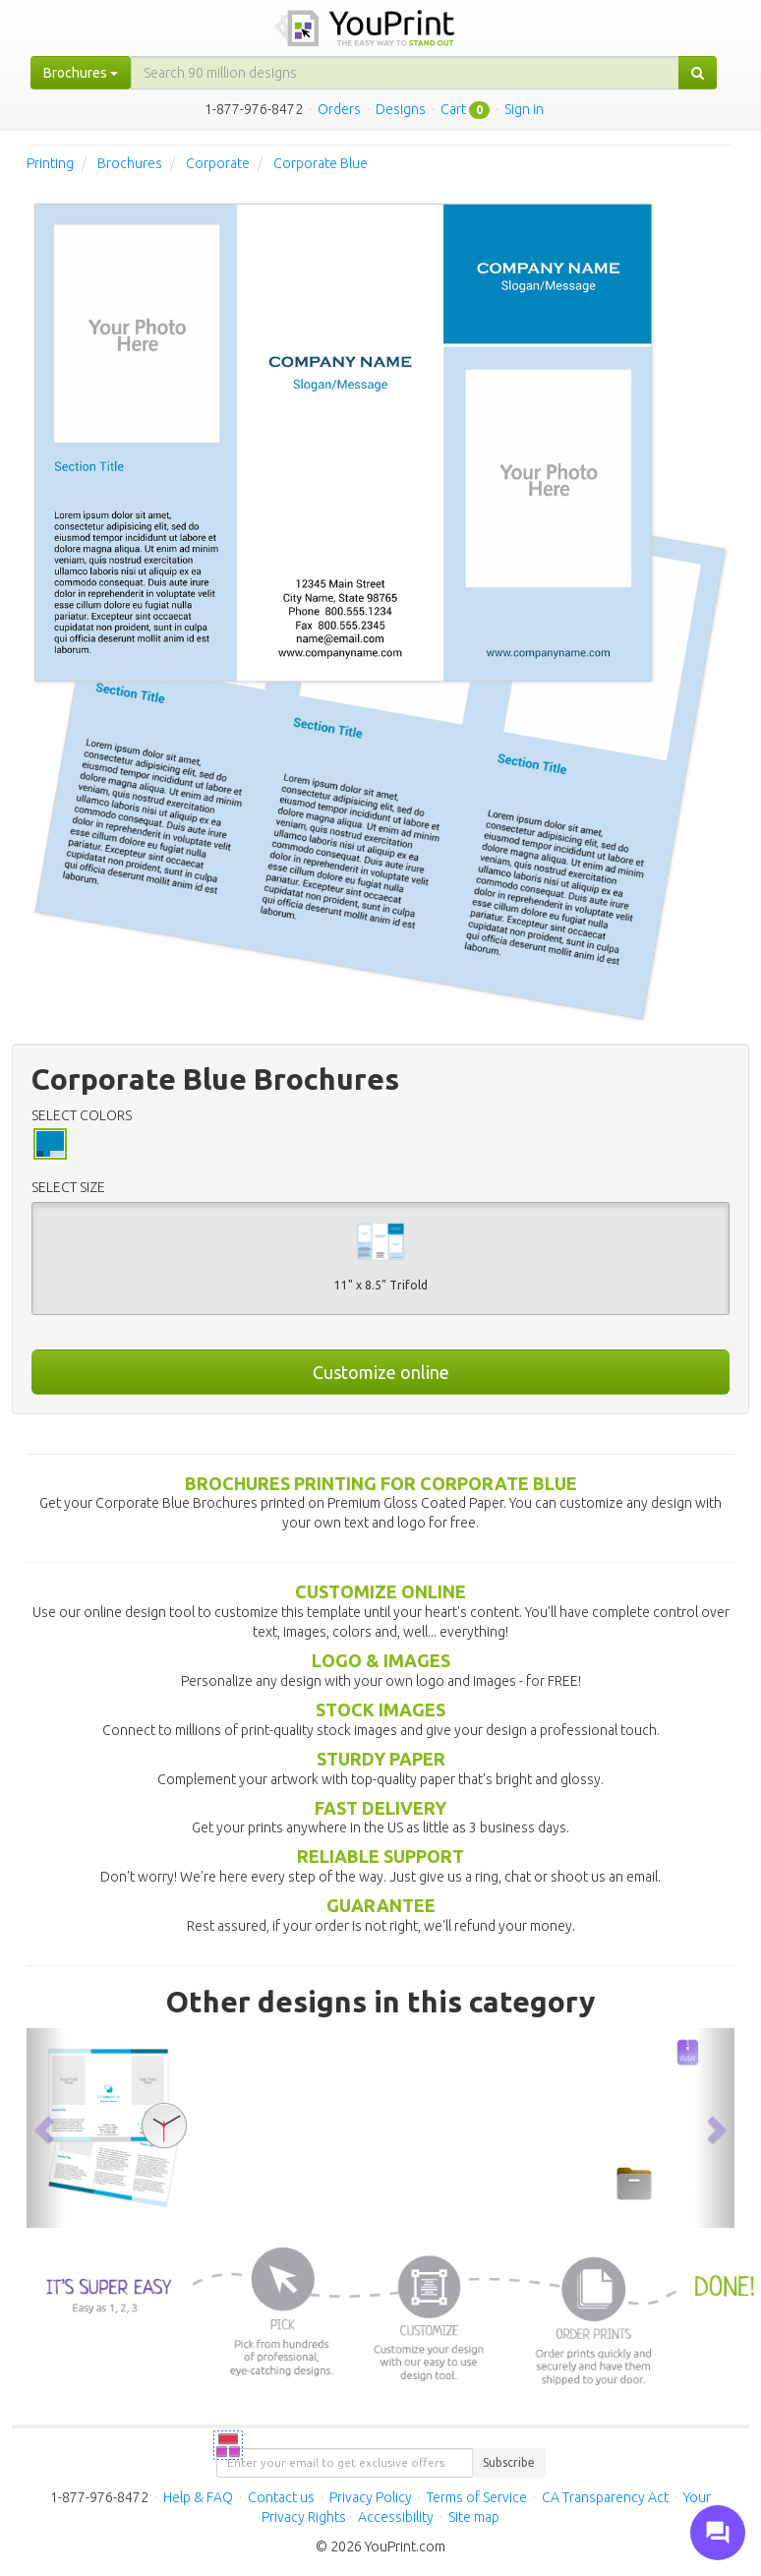 The height and width of the screenshot is (2576, 761). I want to click on open the file manager application, so click(634, 2184).